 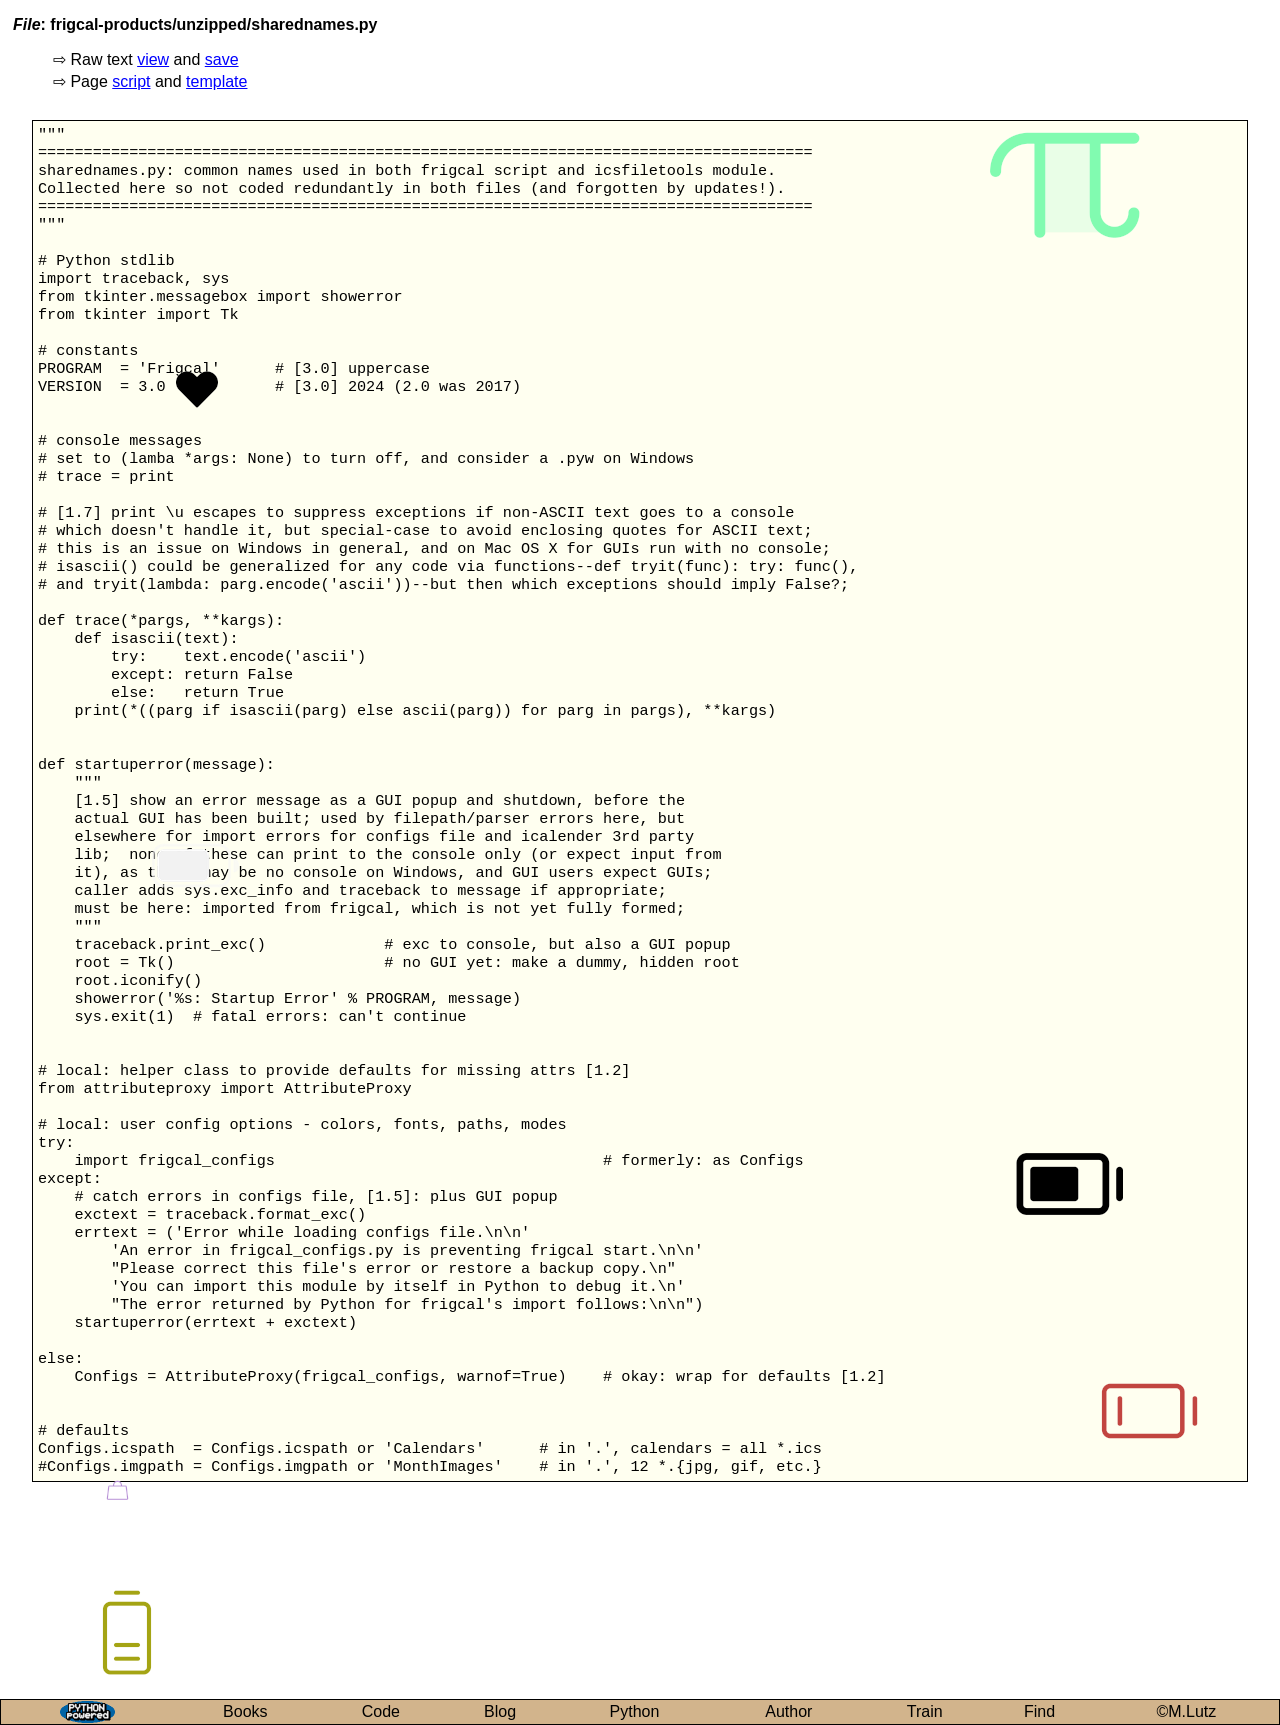 What do you see at coordinates (197, 388) in the screenshot?
I see `add item to favorites` at bounding box center [197, 388].